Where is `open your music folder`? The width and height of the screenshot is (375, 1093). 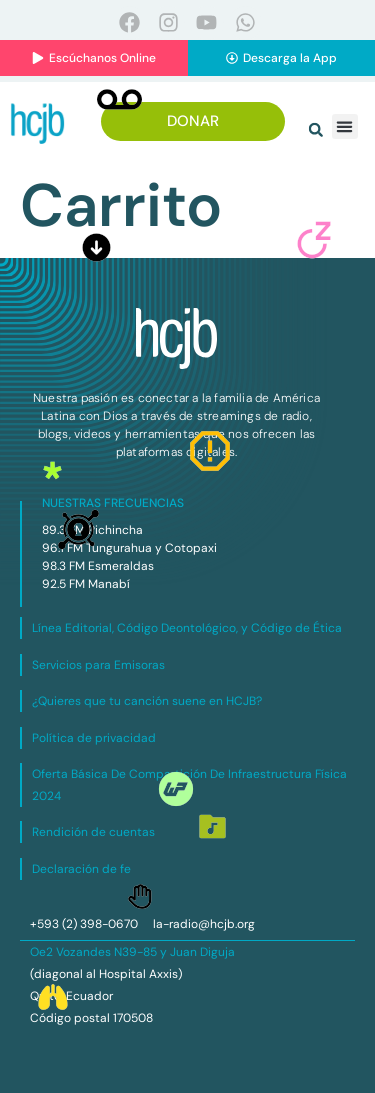
open your music folder is located at coordinates (212, 826).